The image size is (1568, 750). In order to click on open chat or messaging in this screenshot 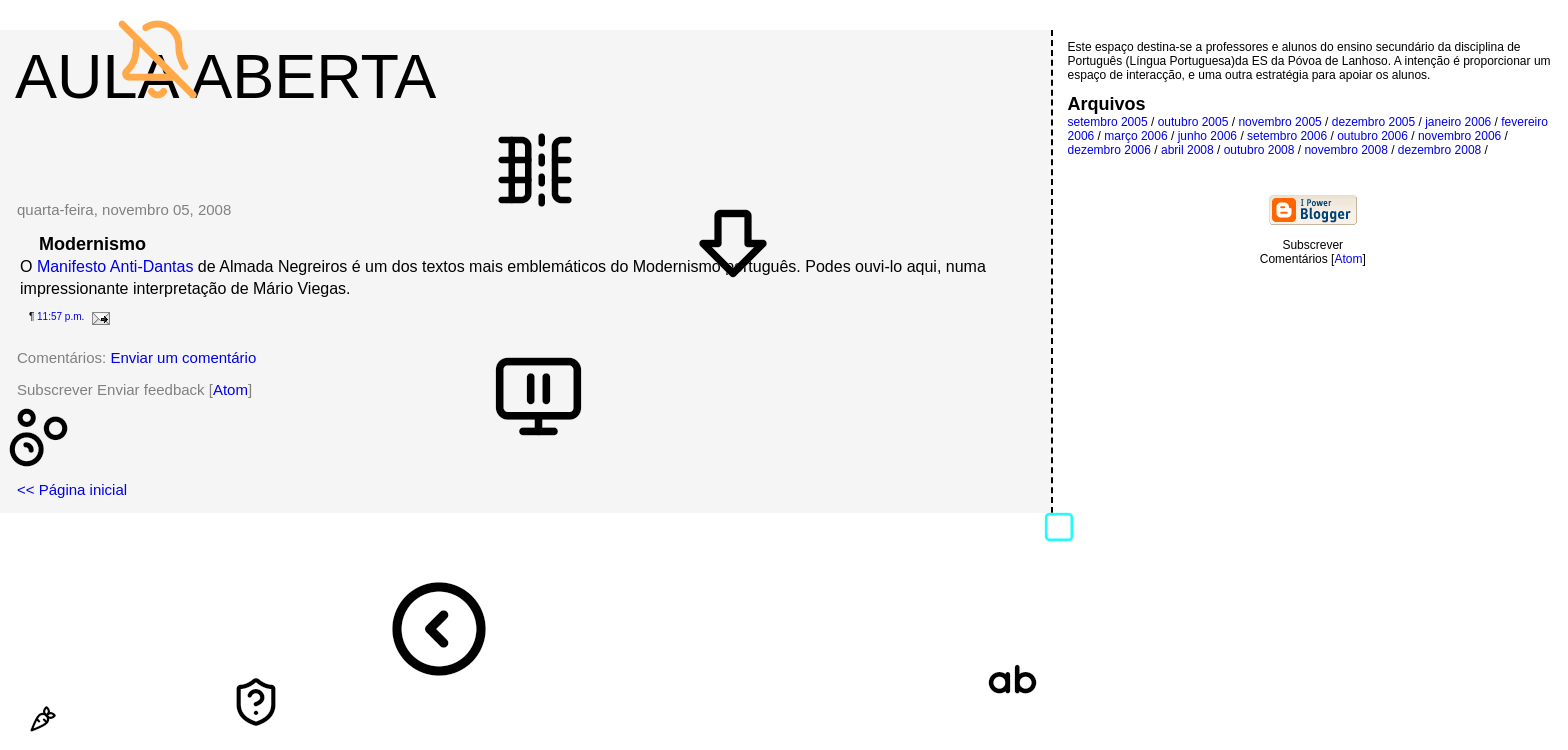, I will do `click(38, 437)`.